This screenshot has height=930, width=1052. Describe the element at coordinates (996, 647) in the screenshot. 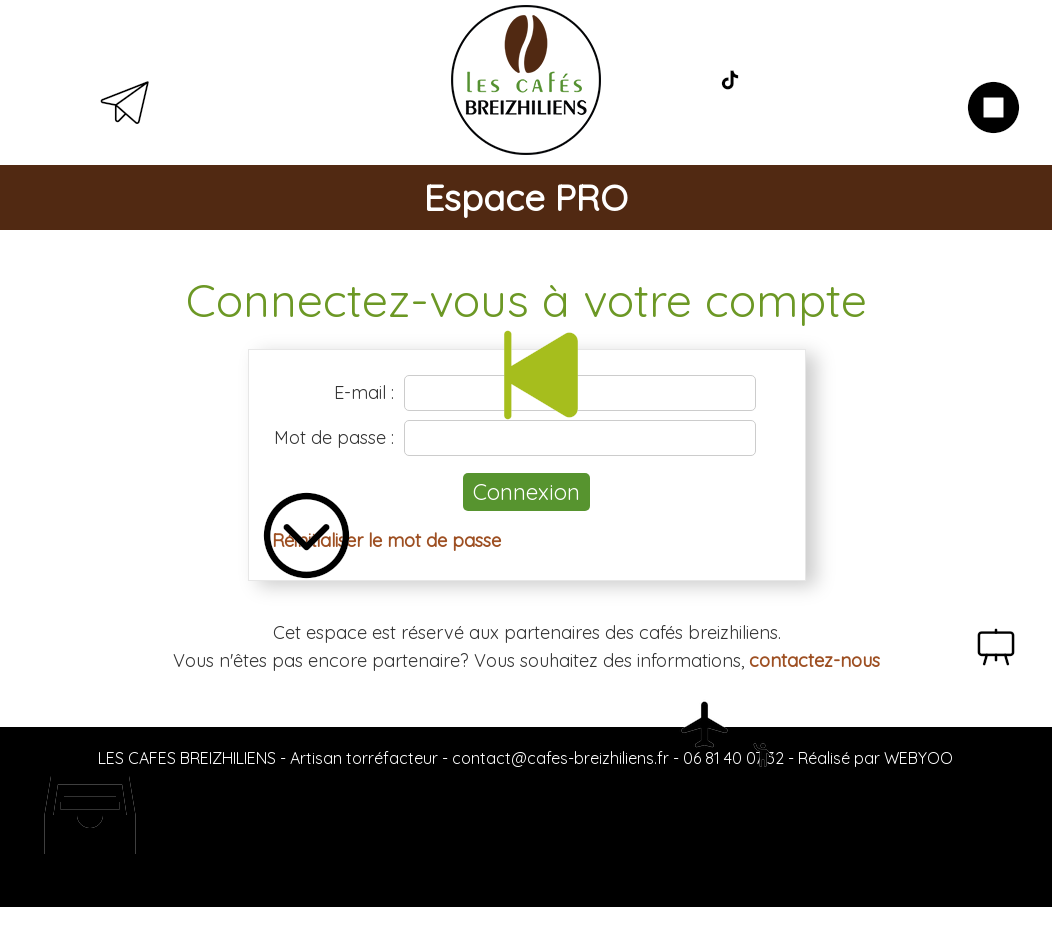

I see `open presentation or slideshow mode` at that location.